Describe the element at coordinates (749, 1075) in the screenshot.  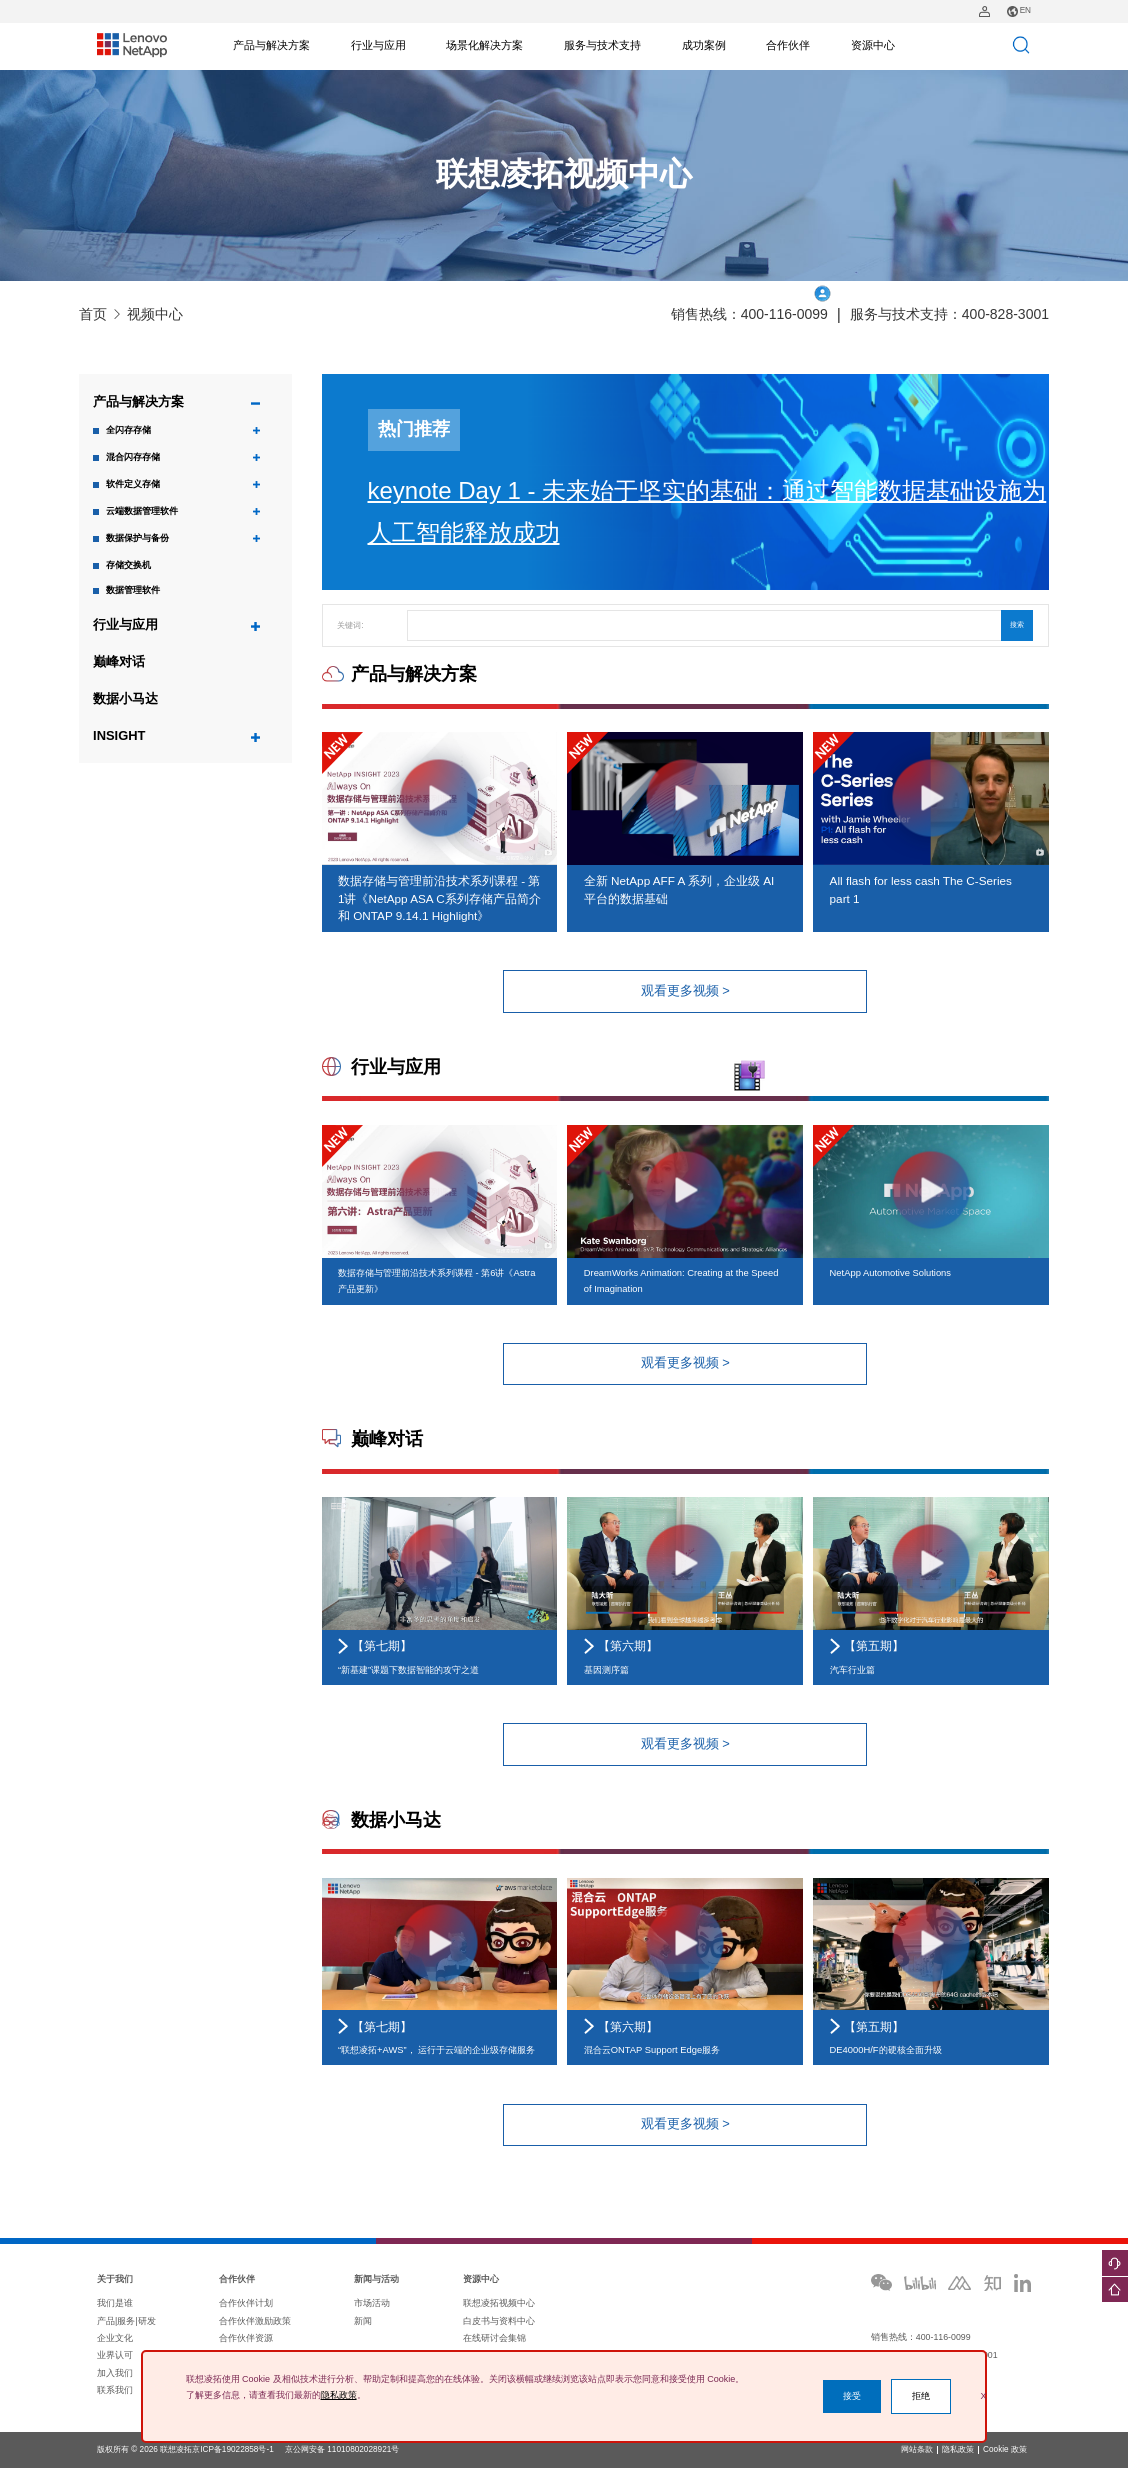
I see `access third-party video filters or plugins` at that location.